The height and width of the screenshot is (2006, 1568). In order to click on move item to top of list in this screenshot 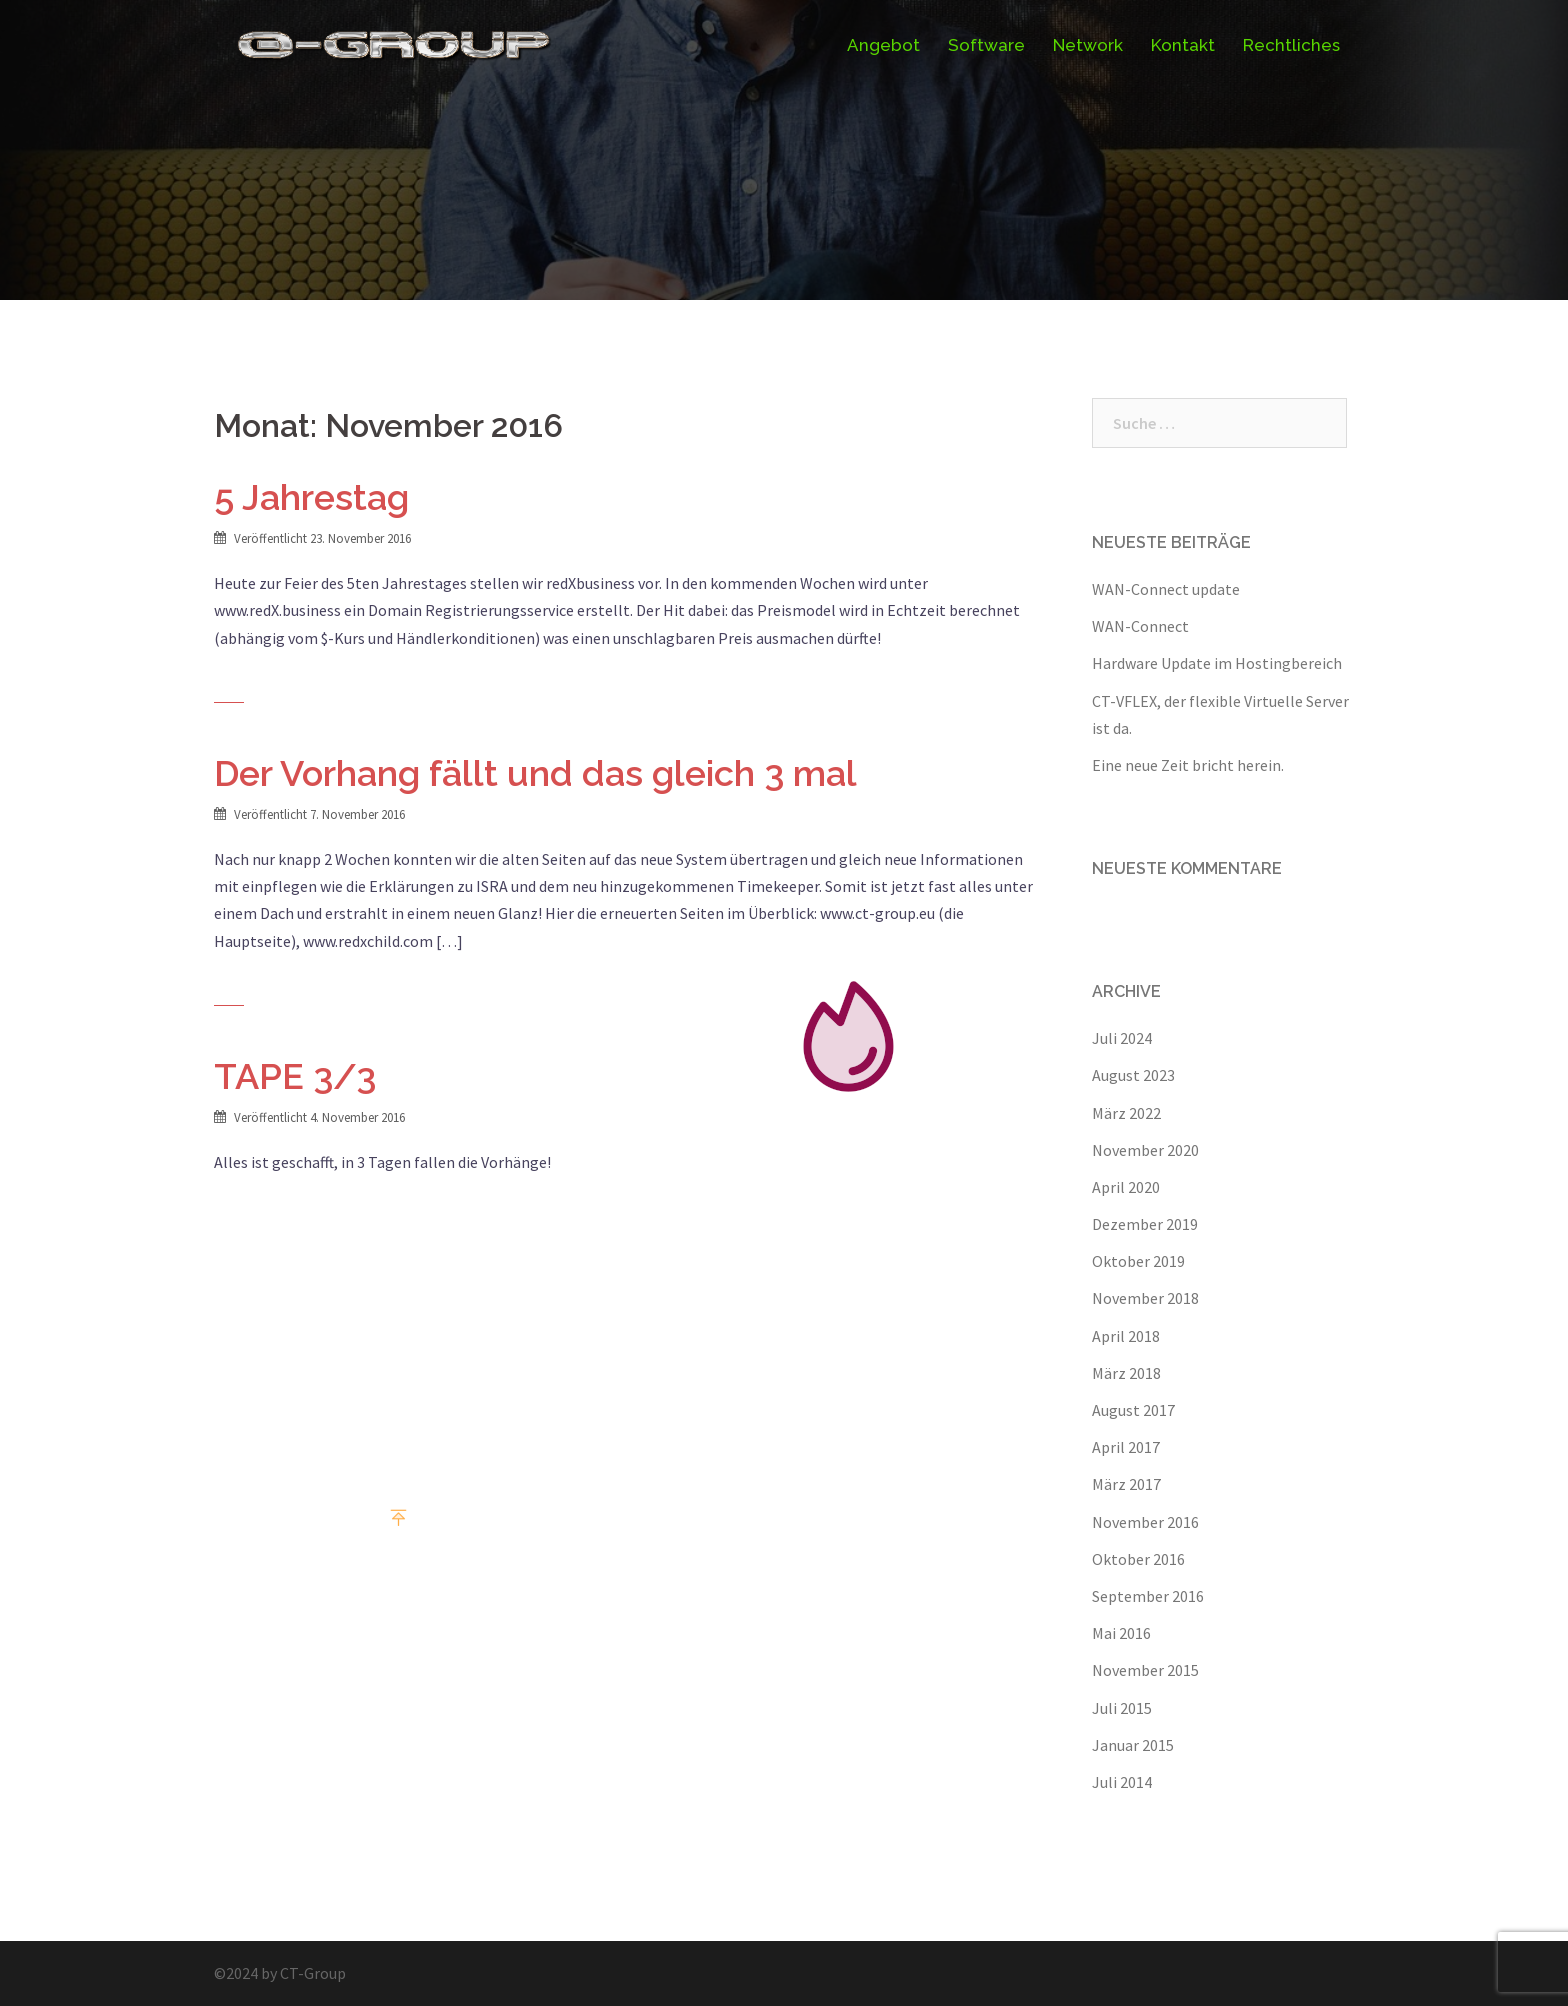, I will do `click(398, 1517)`.